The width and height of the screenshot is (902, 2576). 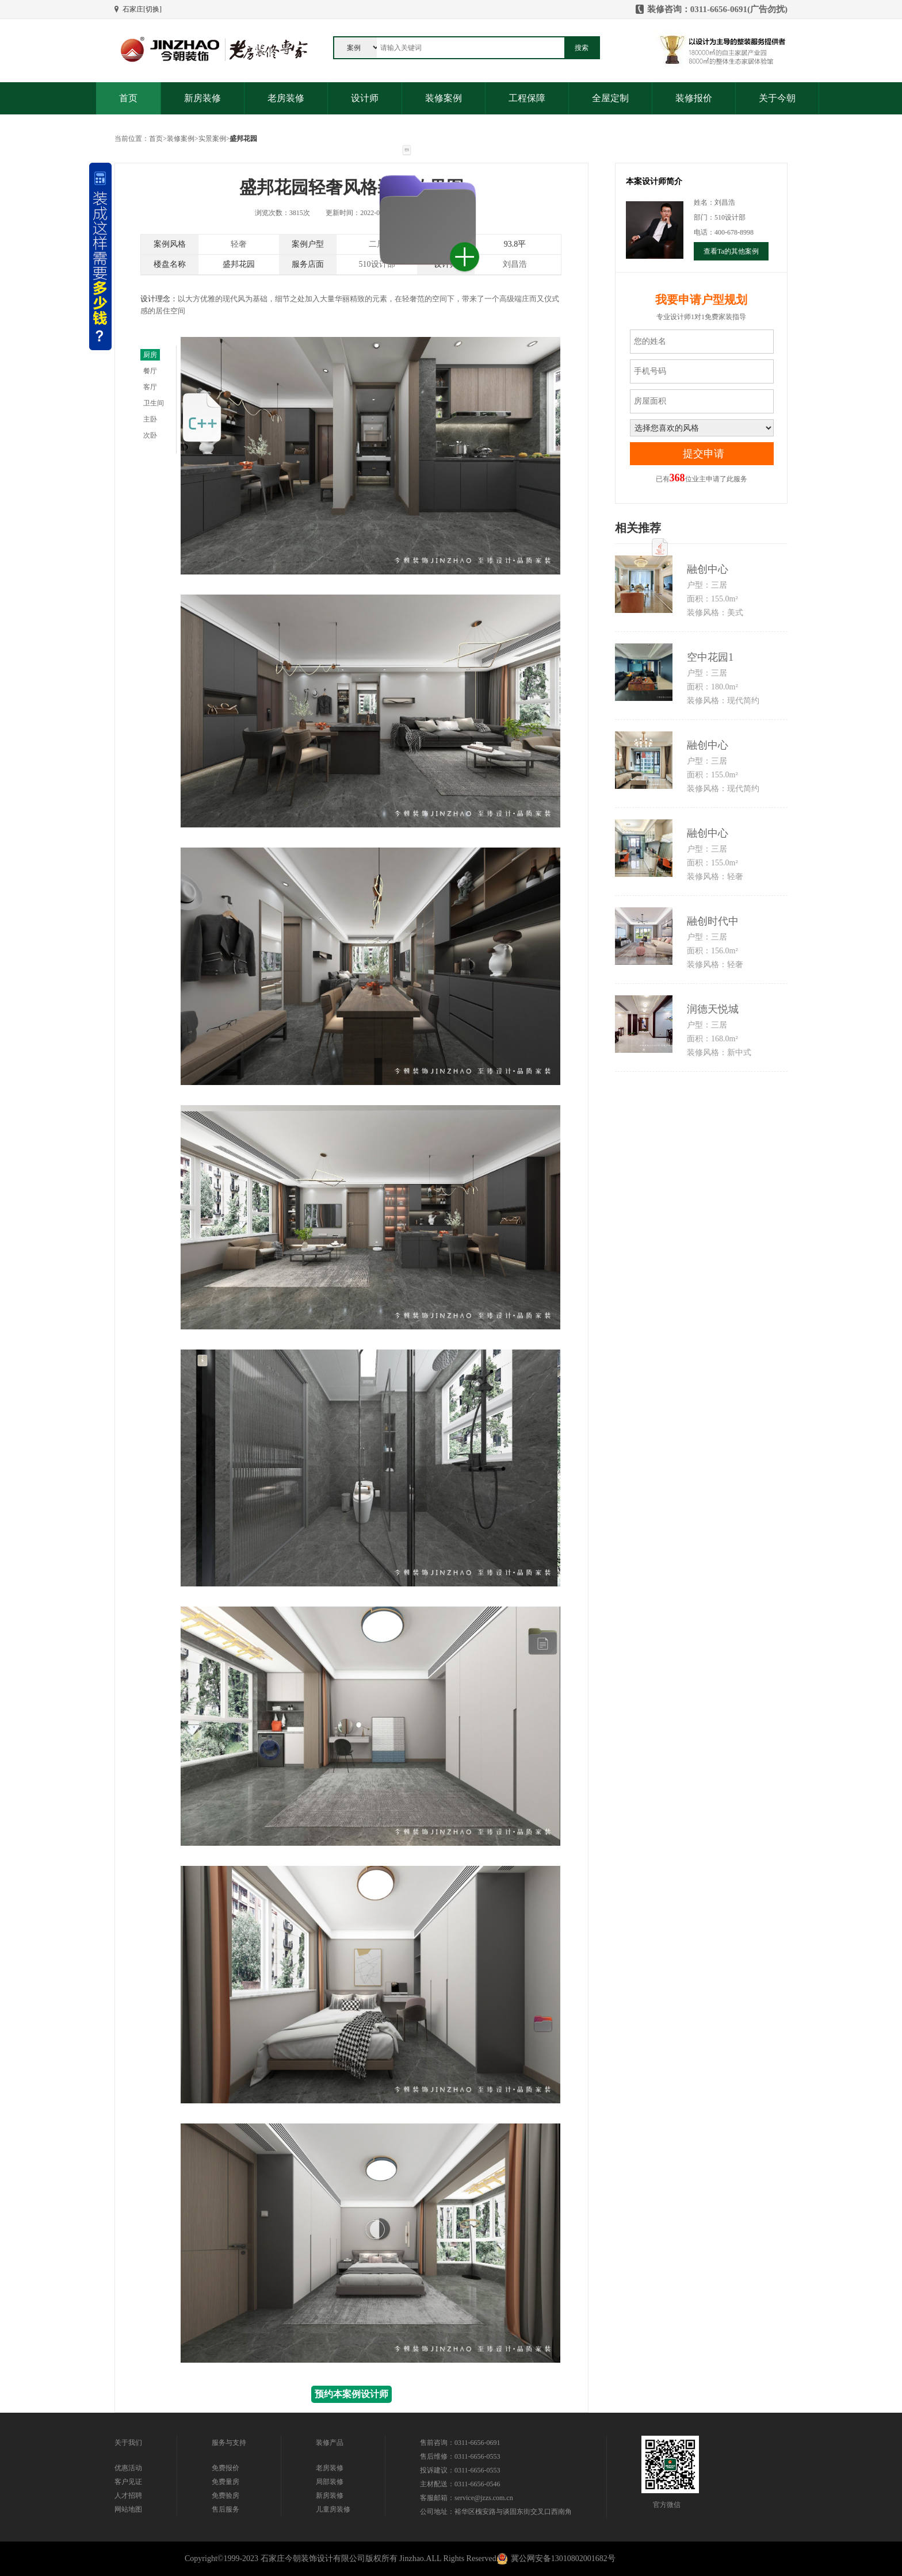 What do you see at coordinates (427, 220) in the screenshot?
I see `create a new folder` at bounding box center [427, 220].